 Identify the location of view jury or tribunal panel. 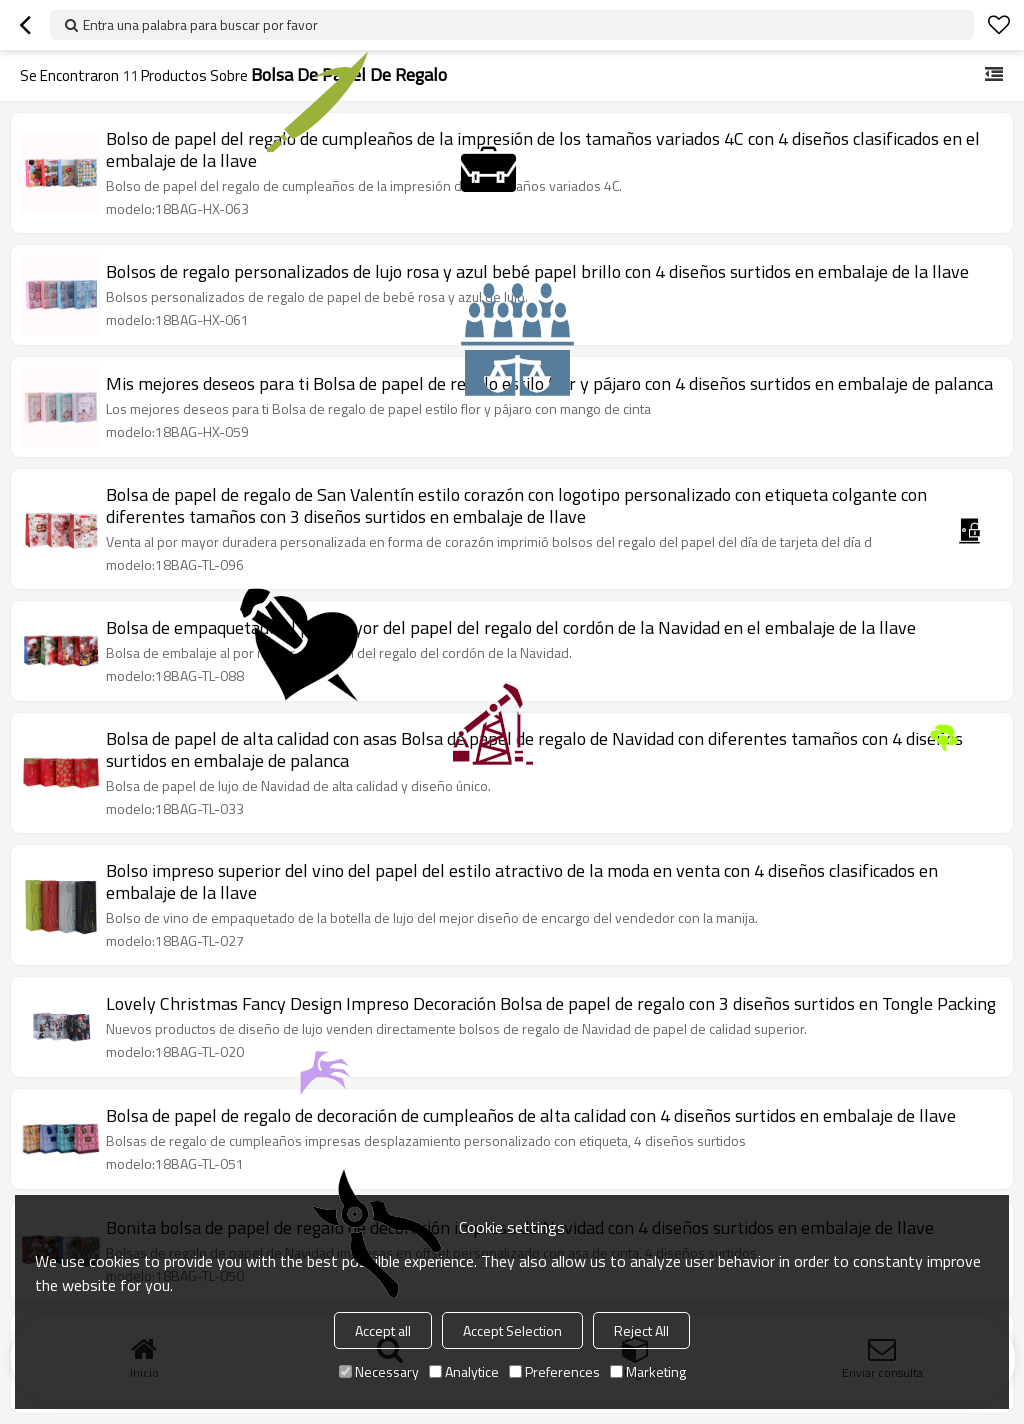
(517, 339).